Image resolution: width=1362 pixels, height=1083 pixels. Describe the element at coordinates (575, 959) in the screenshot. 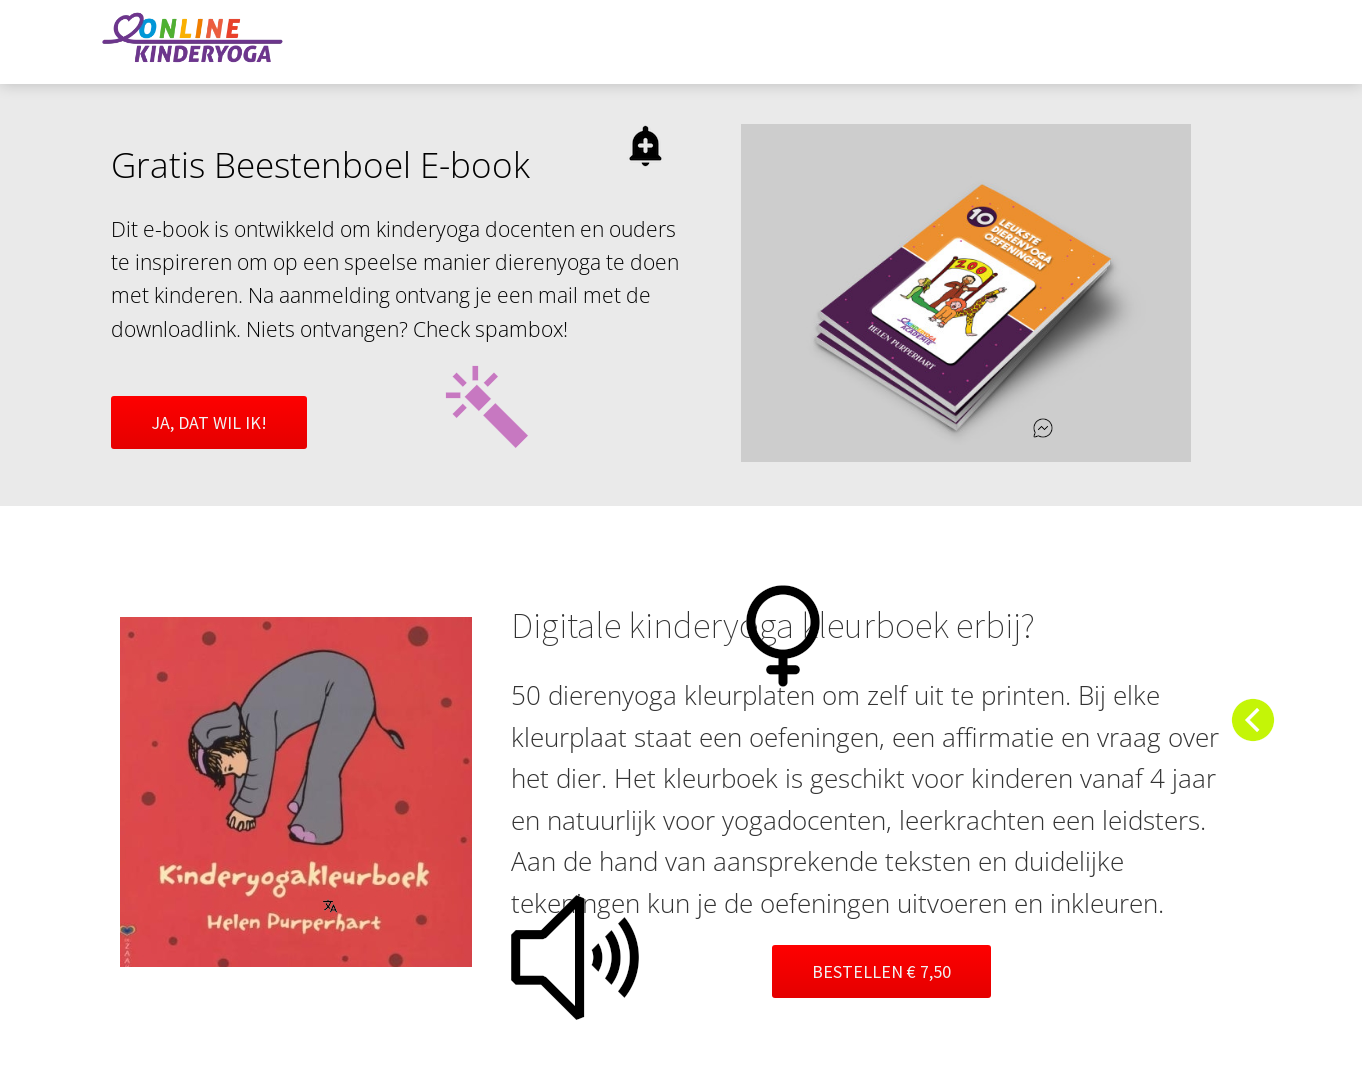

I see `unmute audio or restore sound` at that location.